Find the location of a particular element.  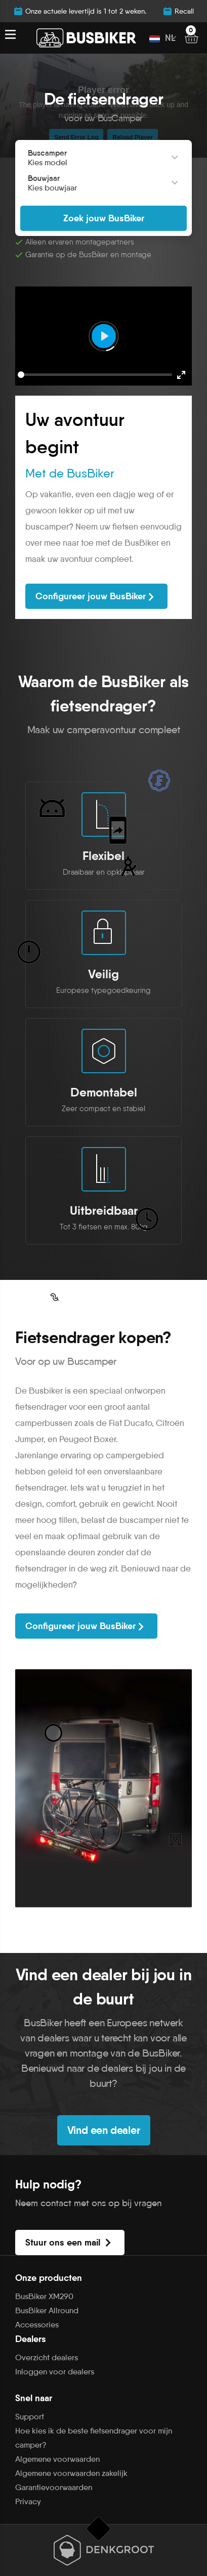

unselected radio button option is located at coordinates (53, 1733).